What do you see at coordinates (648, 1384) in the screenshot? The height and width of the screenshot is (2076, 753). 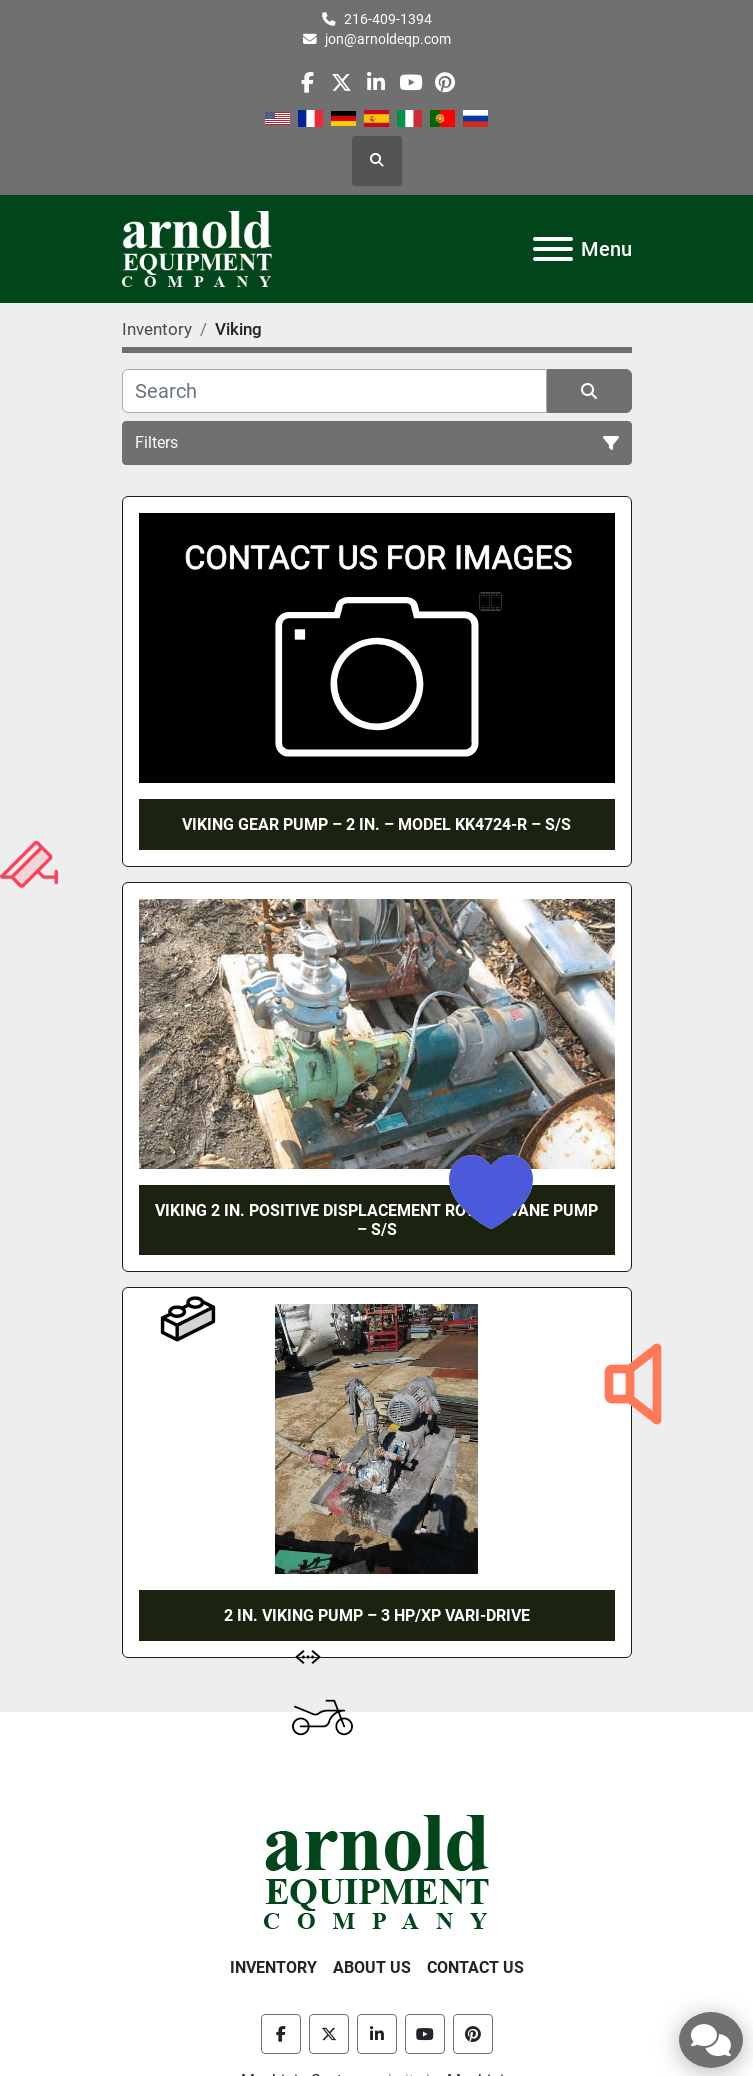 I see `speaker with no audio output` at bounding box center [648, 1384].